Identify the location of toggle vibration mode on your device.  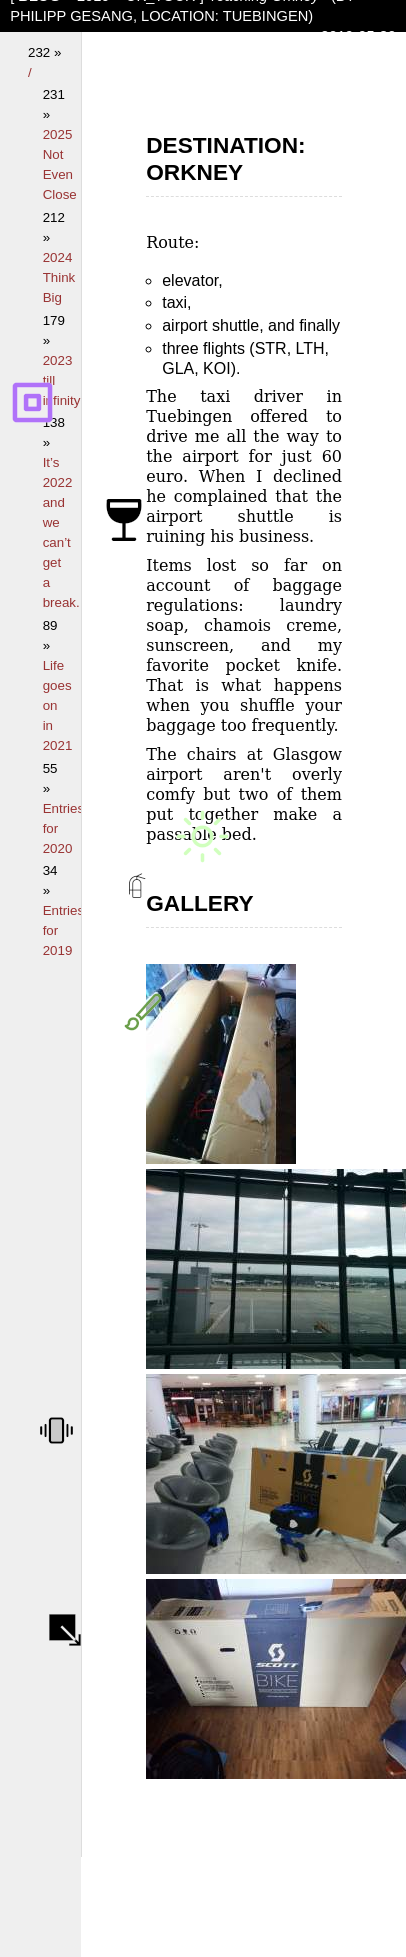
(56, 1430).